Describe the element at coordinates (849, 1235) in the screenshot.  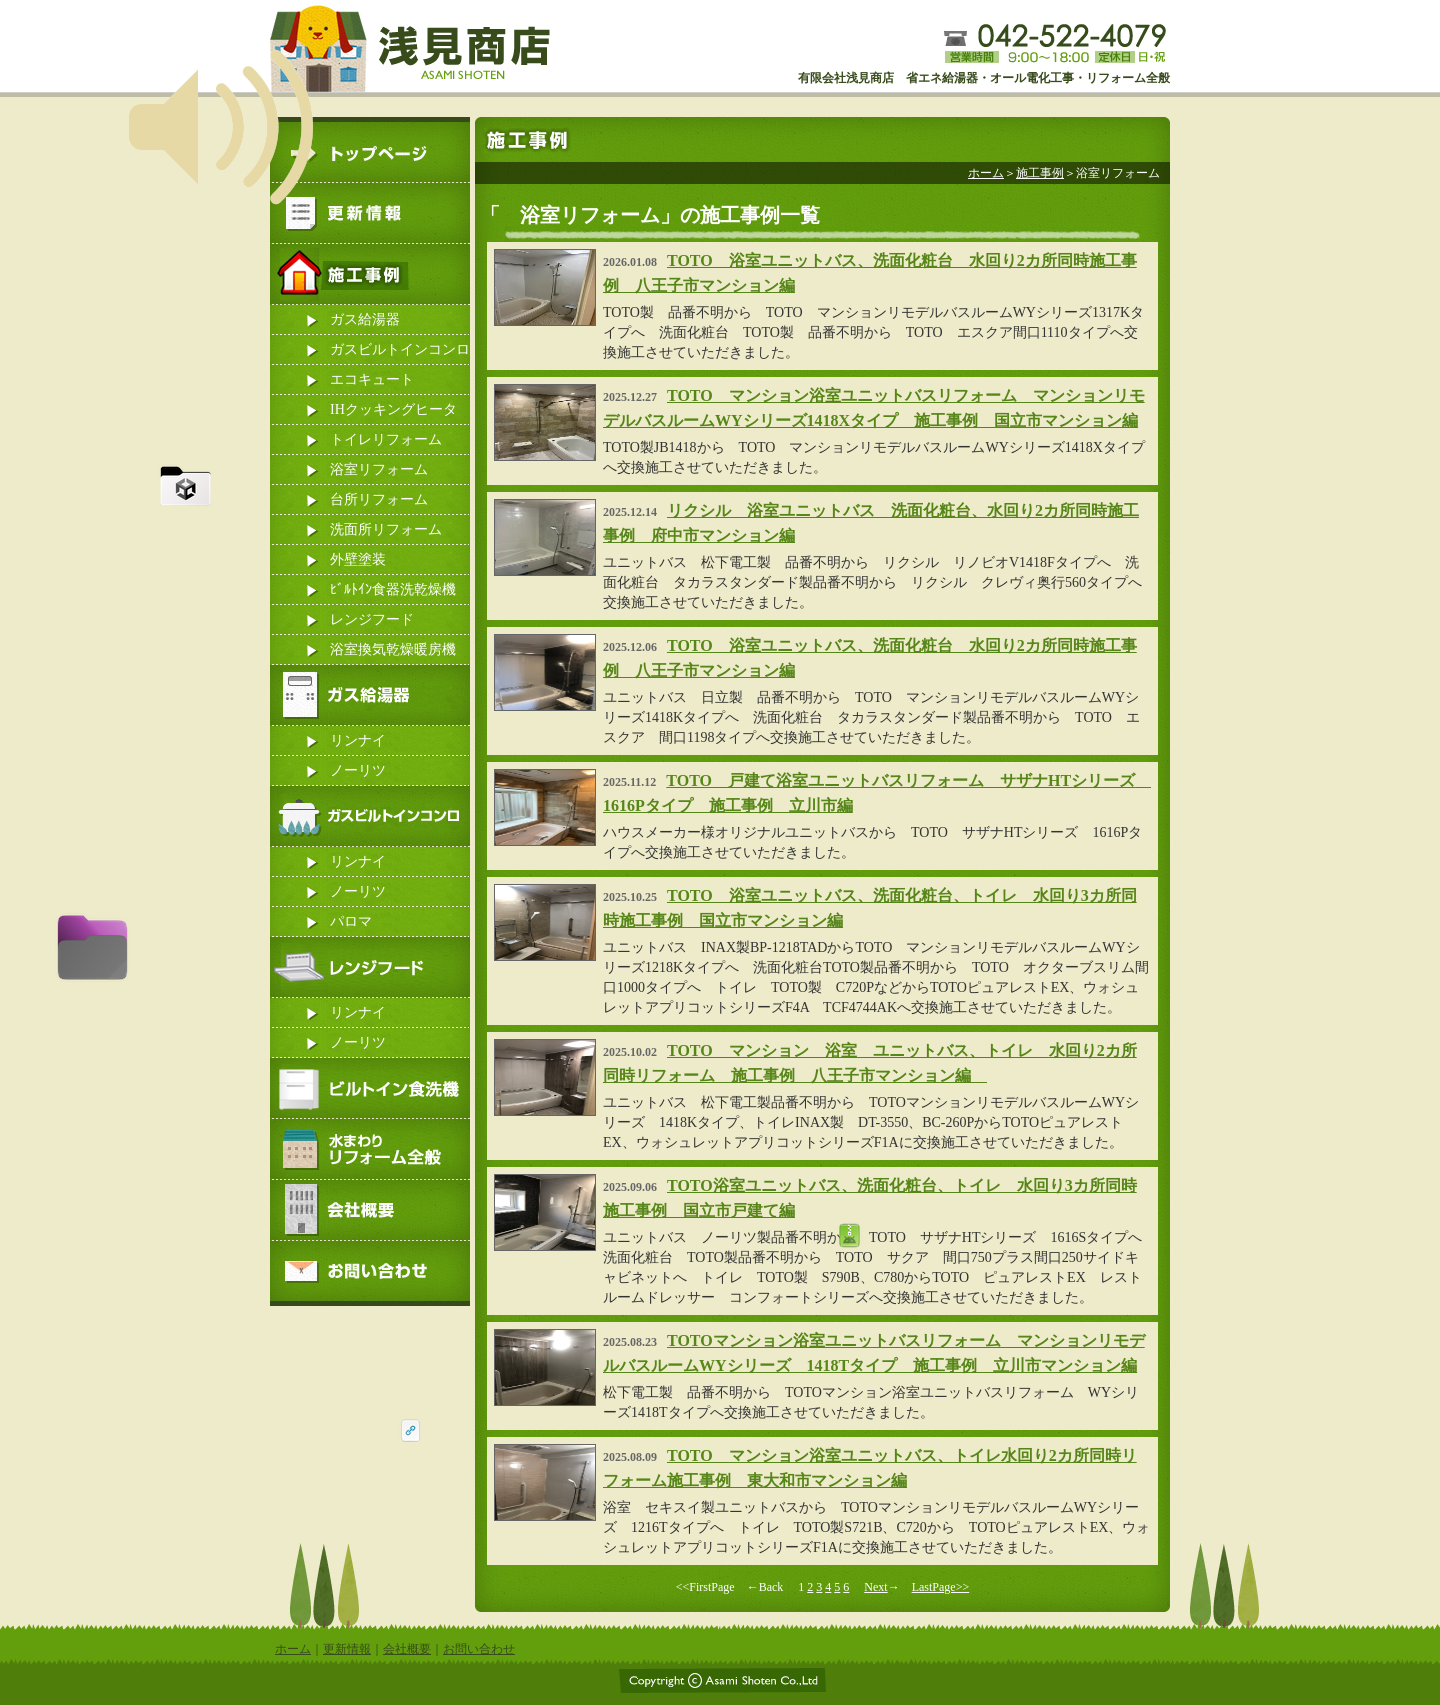
I see `android app installation package file` at that location.